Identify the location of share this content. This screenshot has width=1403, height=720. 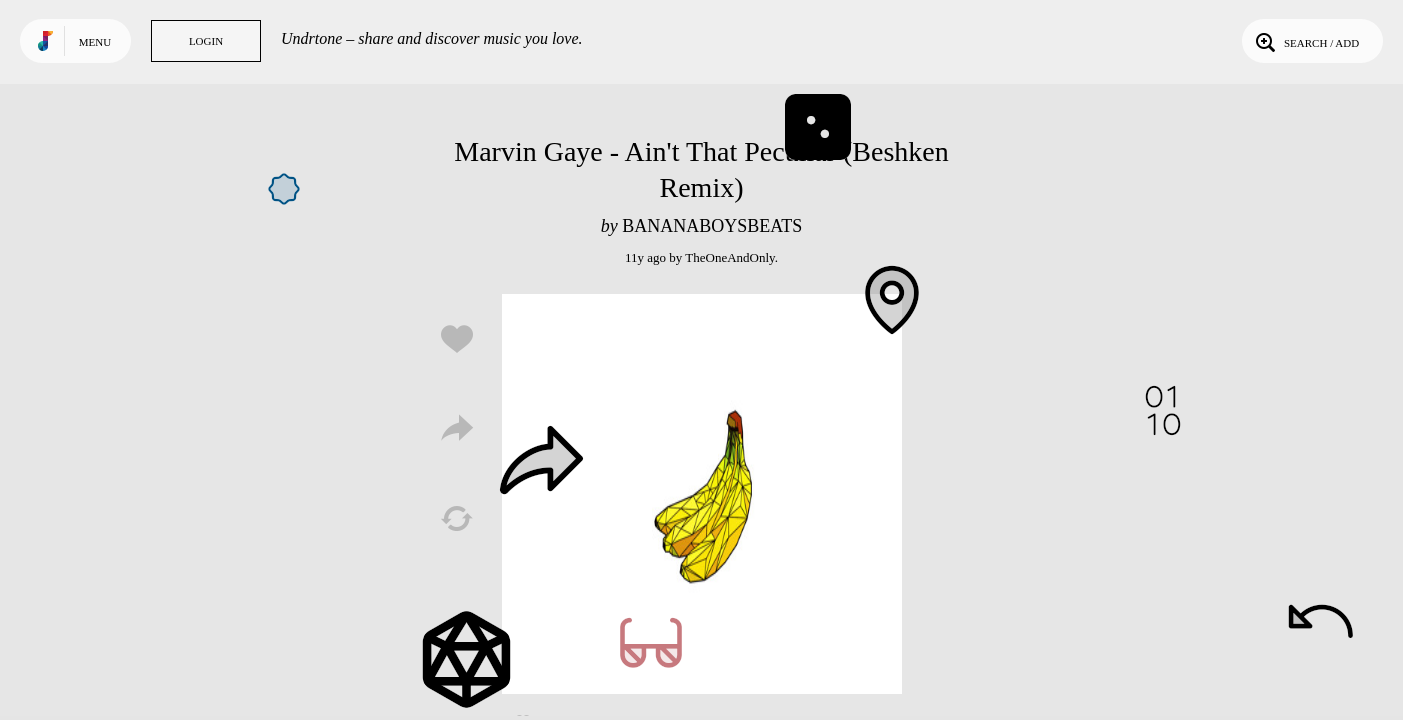
(541, 464).